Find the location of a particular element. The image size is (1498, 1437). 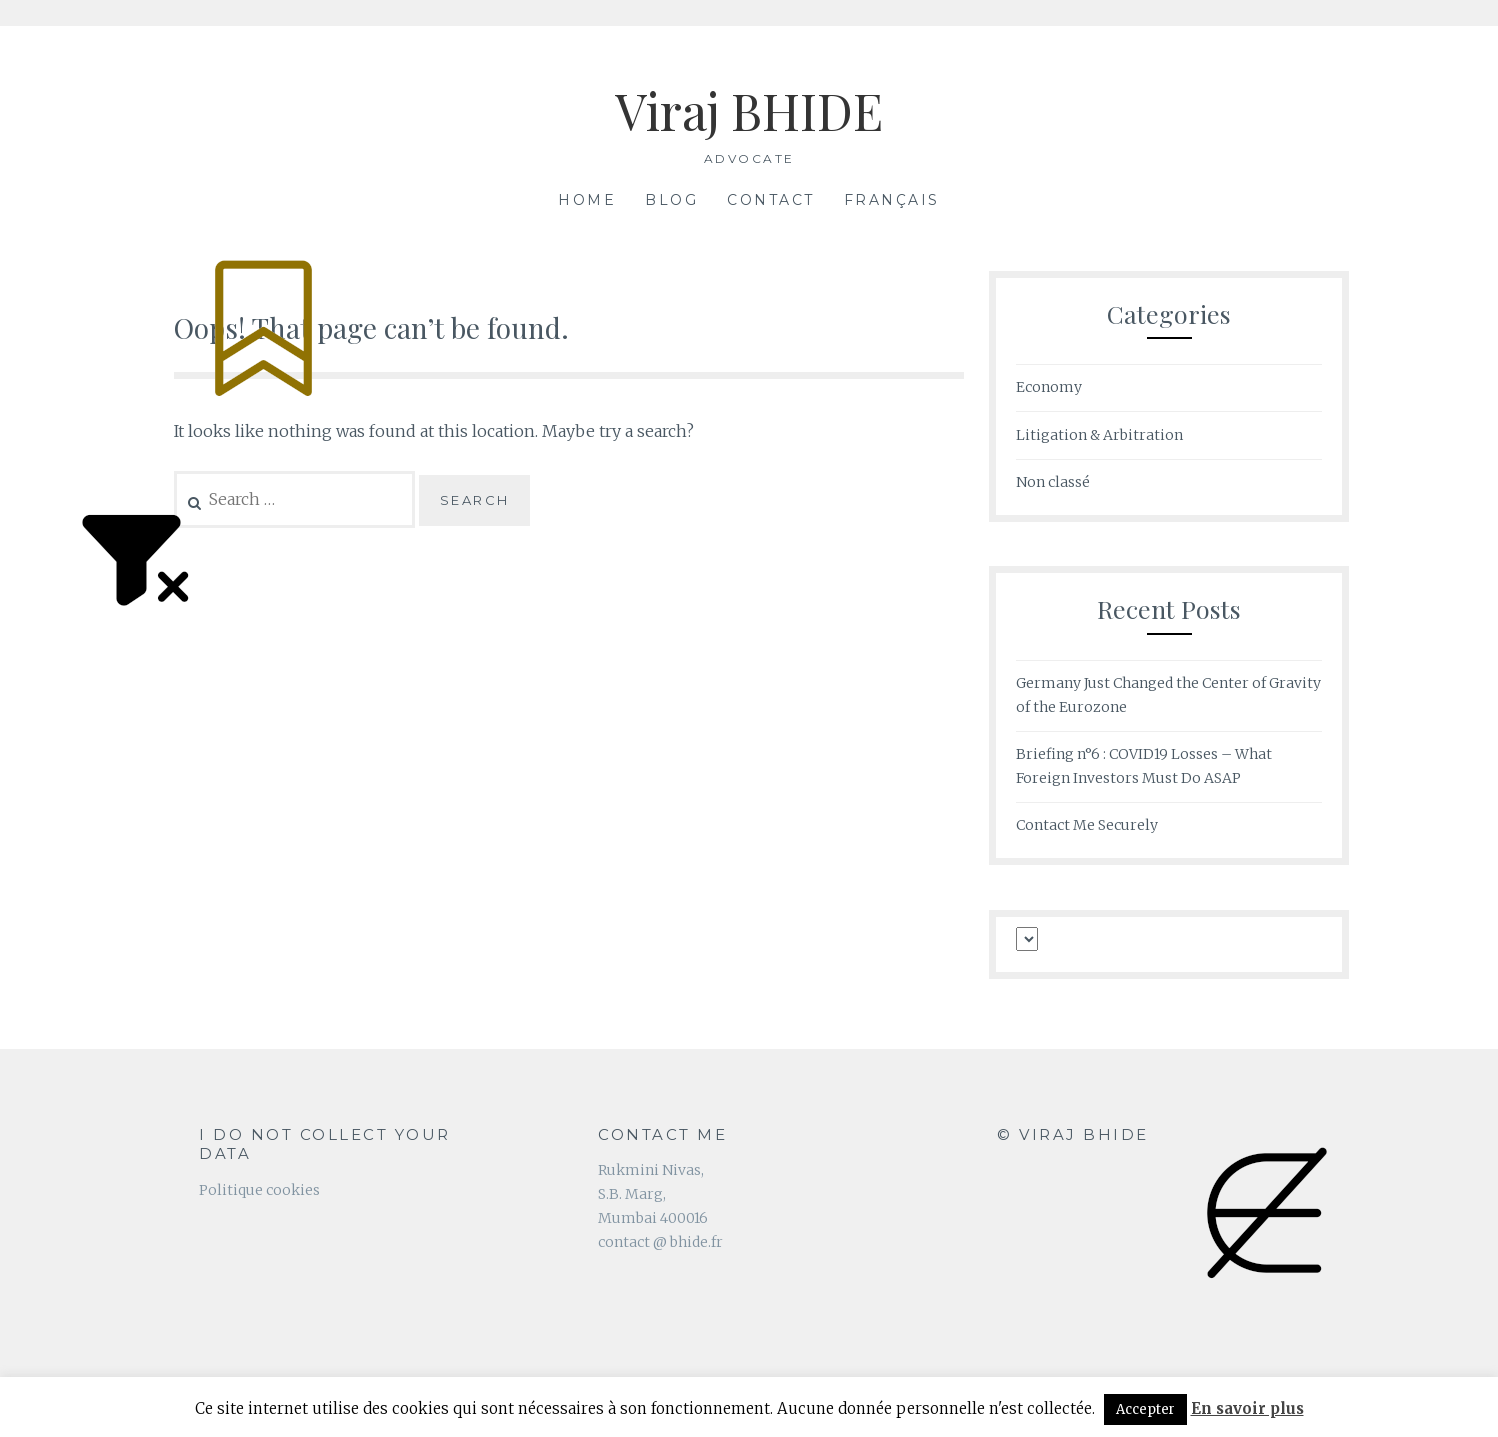

save item to bookmarks is located at coordinates (263, 325).